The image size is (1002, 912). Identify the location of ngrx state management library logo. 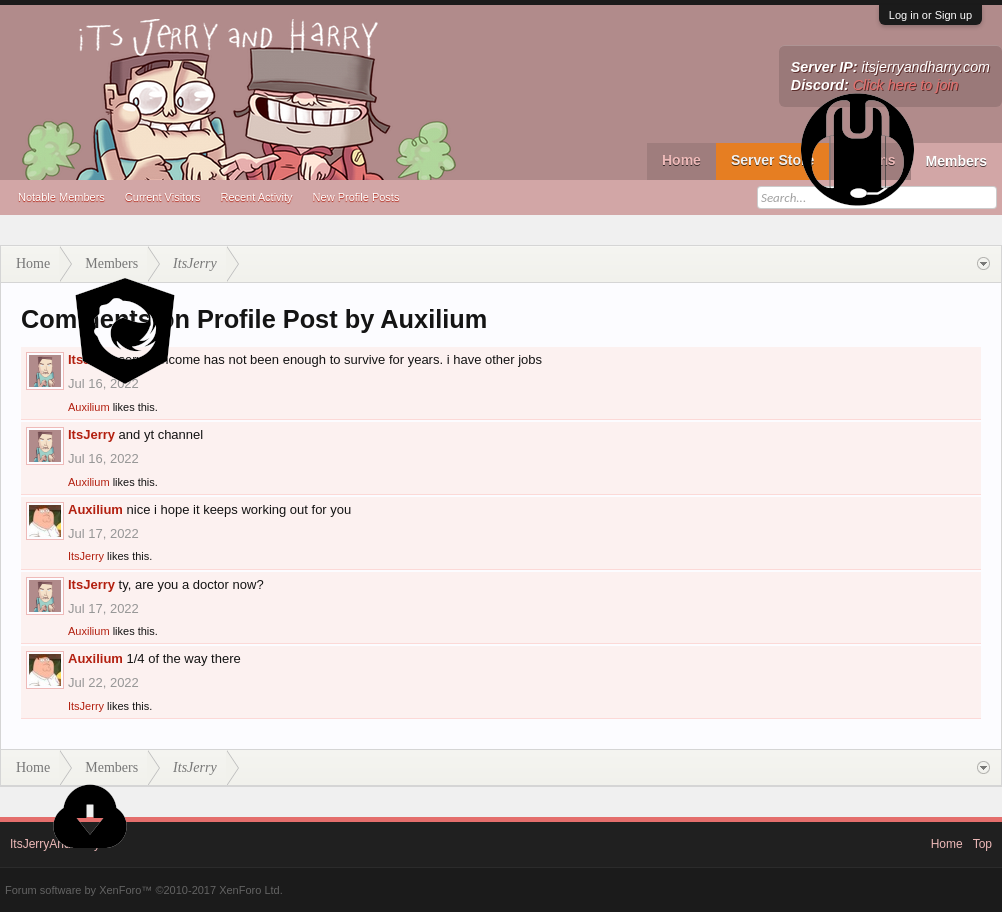
(125, 331).